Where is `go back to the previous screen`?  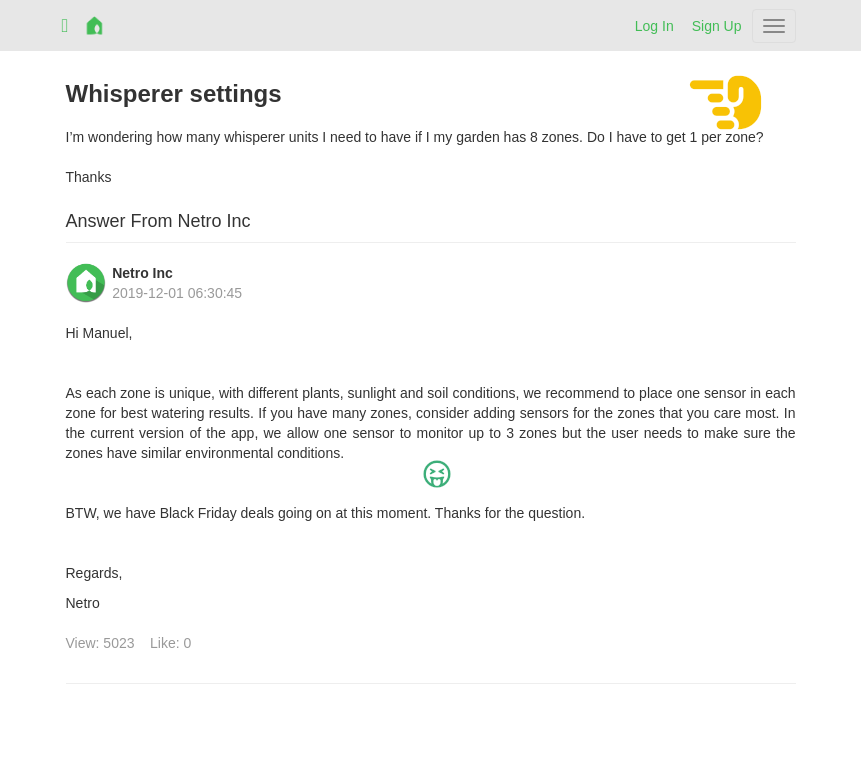 go back to the previous screen is located at coordinates (725, 102).